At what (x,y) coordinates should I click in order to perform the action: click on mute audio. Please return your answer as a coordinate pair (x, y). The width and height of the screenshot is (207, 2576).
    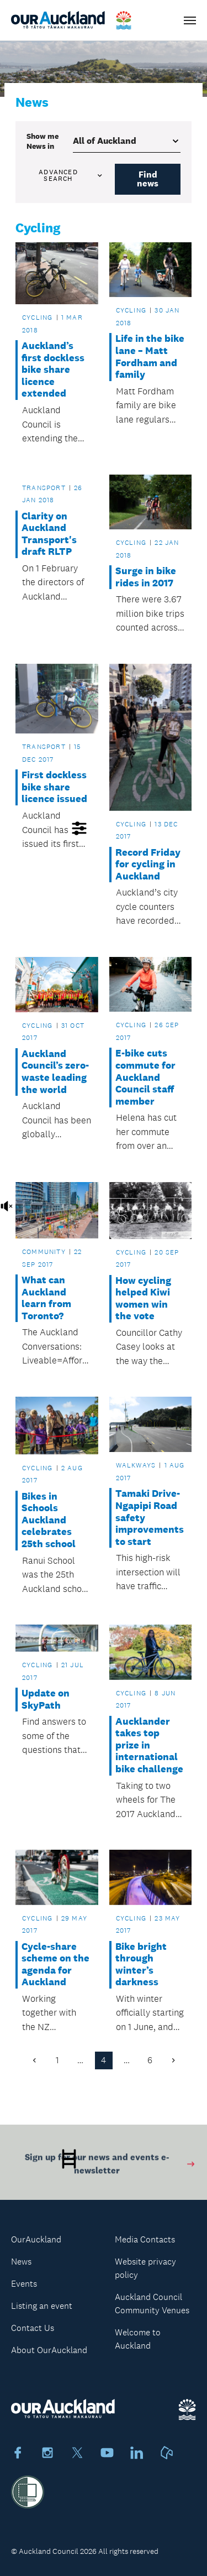
    Looking at the image, I should click on (6, 1206).